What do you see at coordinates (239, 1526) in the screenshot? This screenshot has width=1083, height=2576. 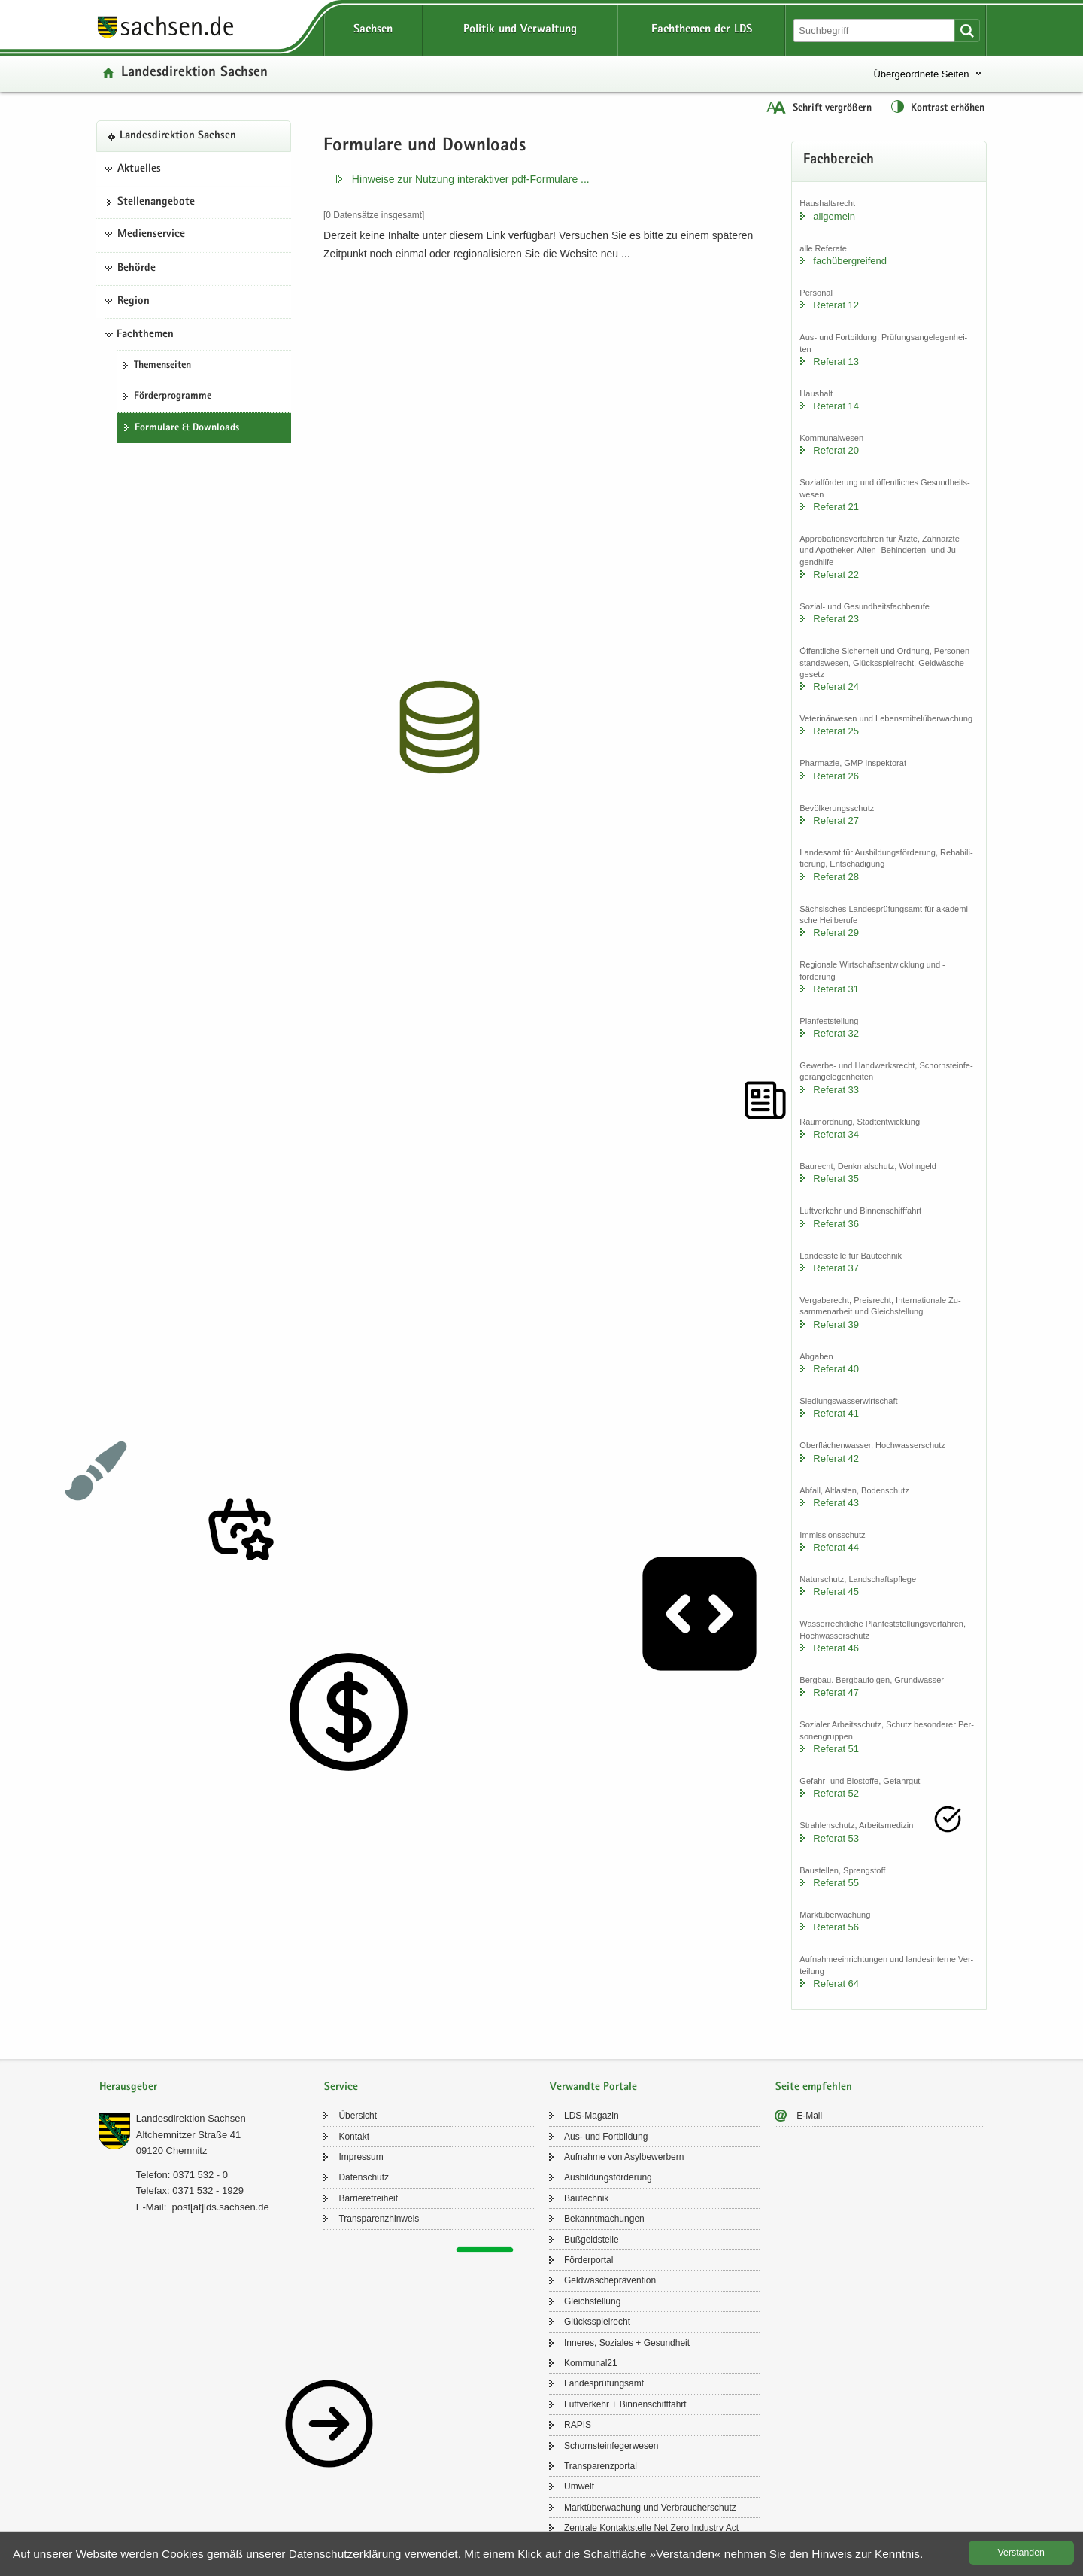 I see `add item to favorites from cart` at bounding box center [239, 1526].